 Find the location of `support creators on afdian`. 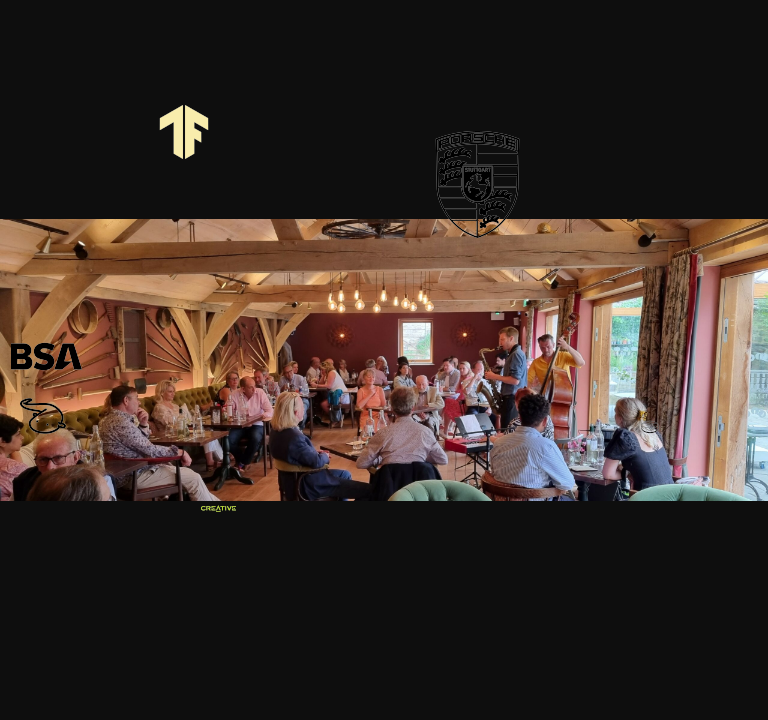

support creators on afdian is located at coordinates (43, 416).